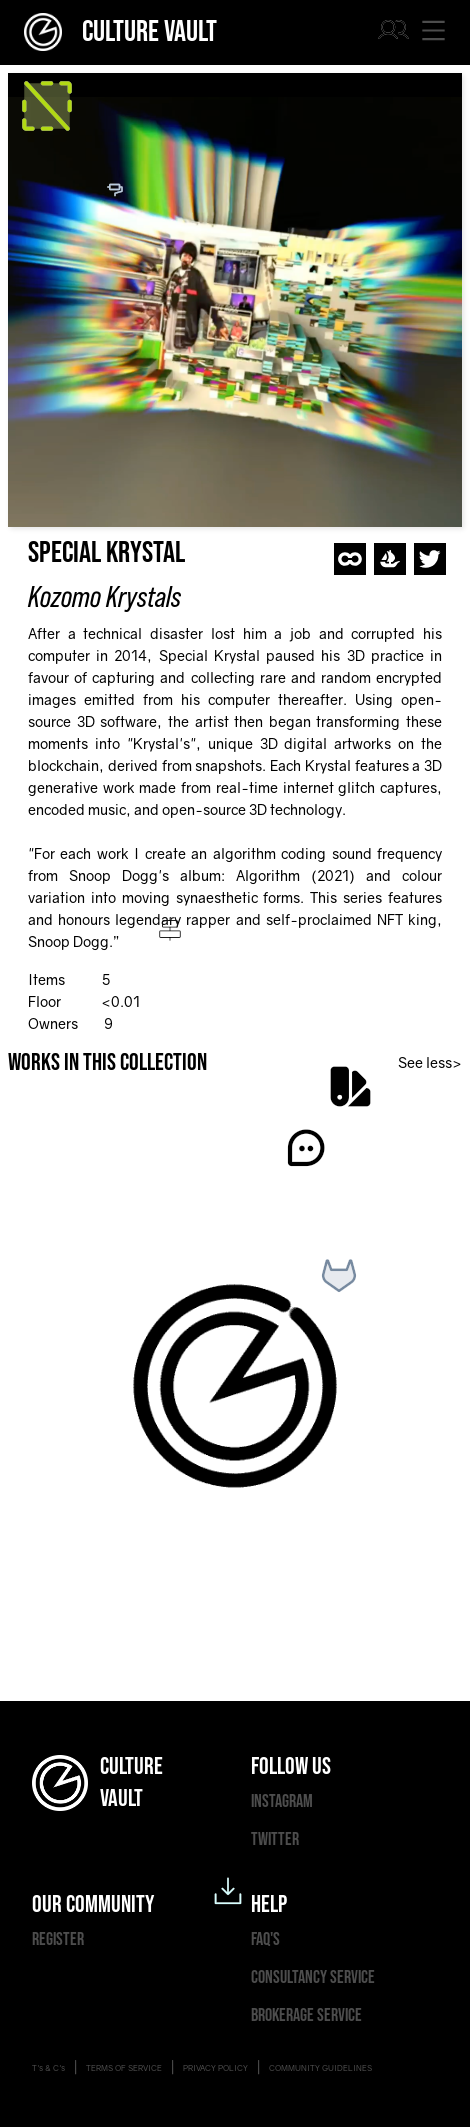 The image size is (470, 2127). What do you see at coordinates (393, 29) in the screenshot?
I see `view all users or contacts` at bounding box center [393, 29].